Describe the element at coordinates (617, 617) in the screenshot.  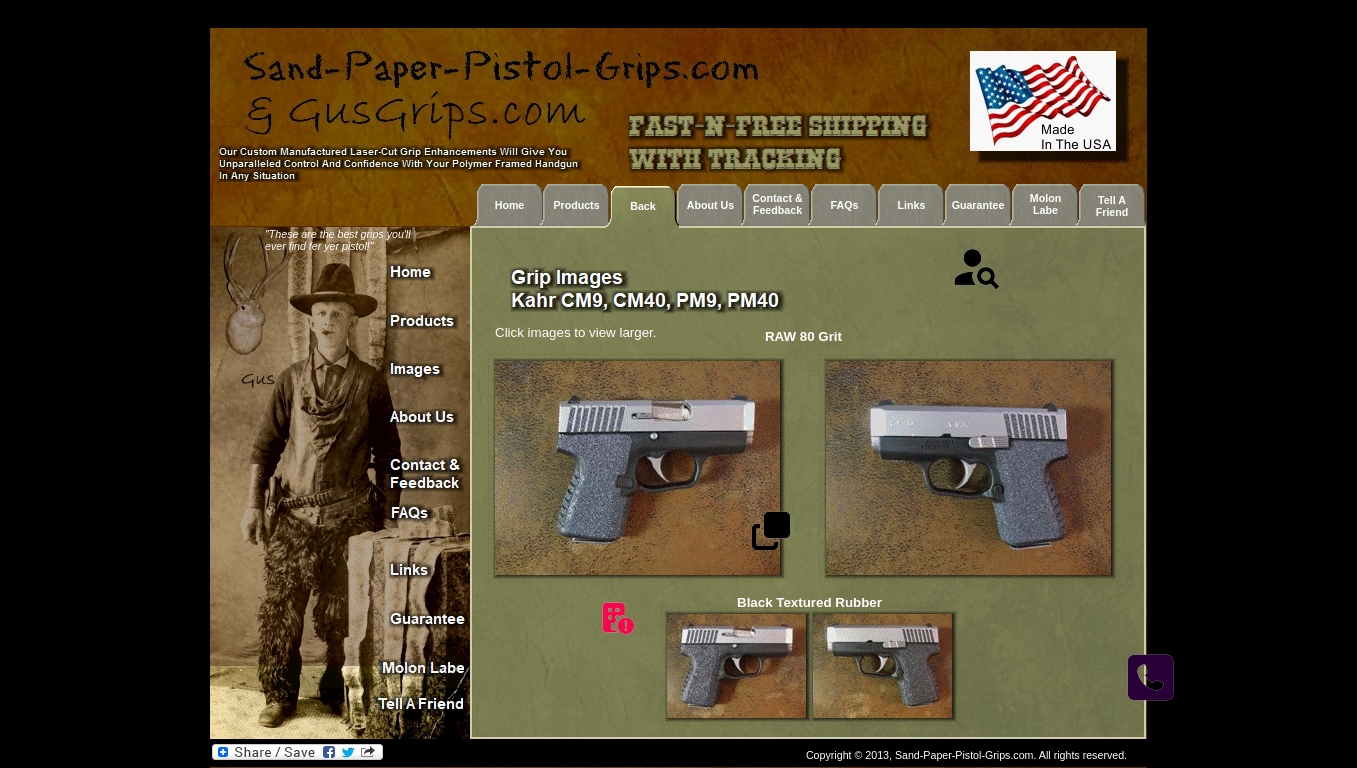
I see `building or property alert notification` at that location.